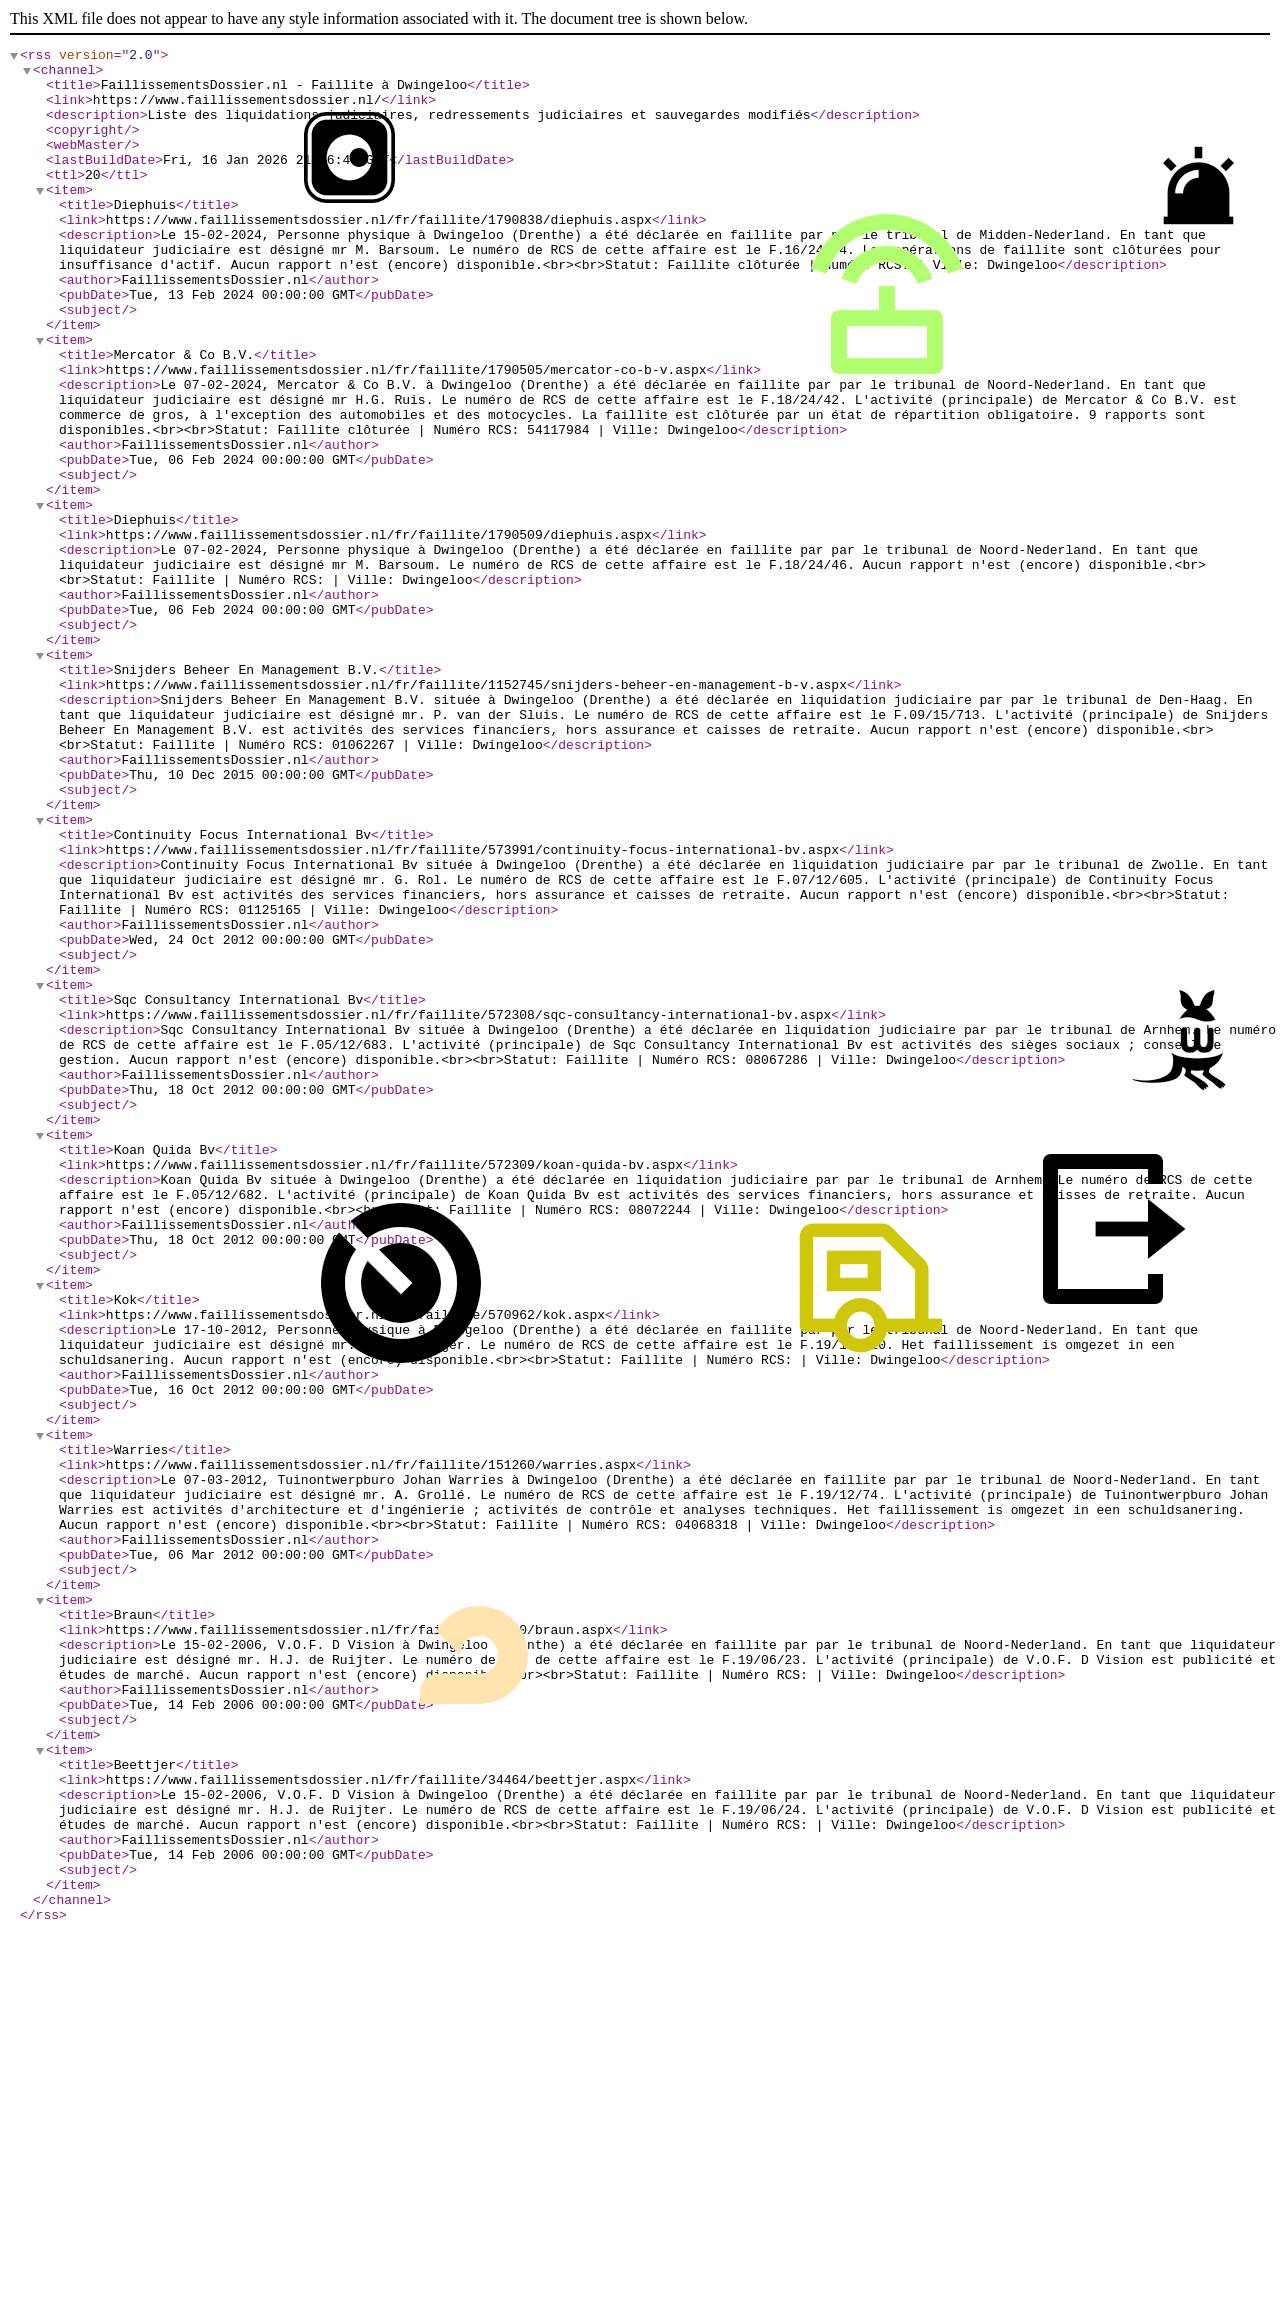  Describe the element at coordinates (867, 1284) in the screenshot. I see `view caravan or RV rental options` at that location.